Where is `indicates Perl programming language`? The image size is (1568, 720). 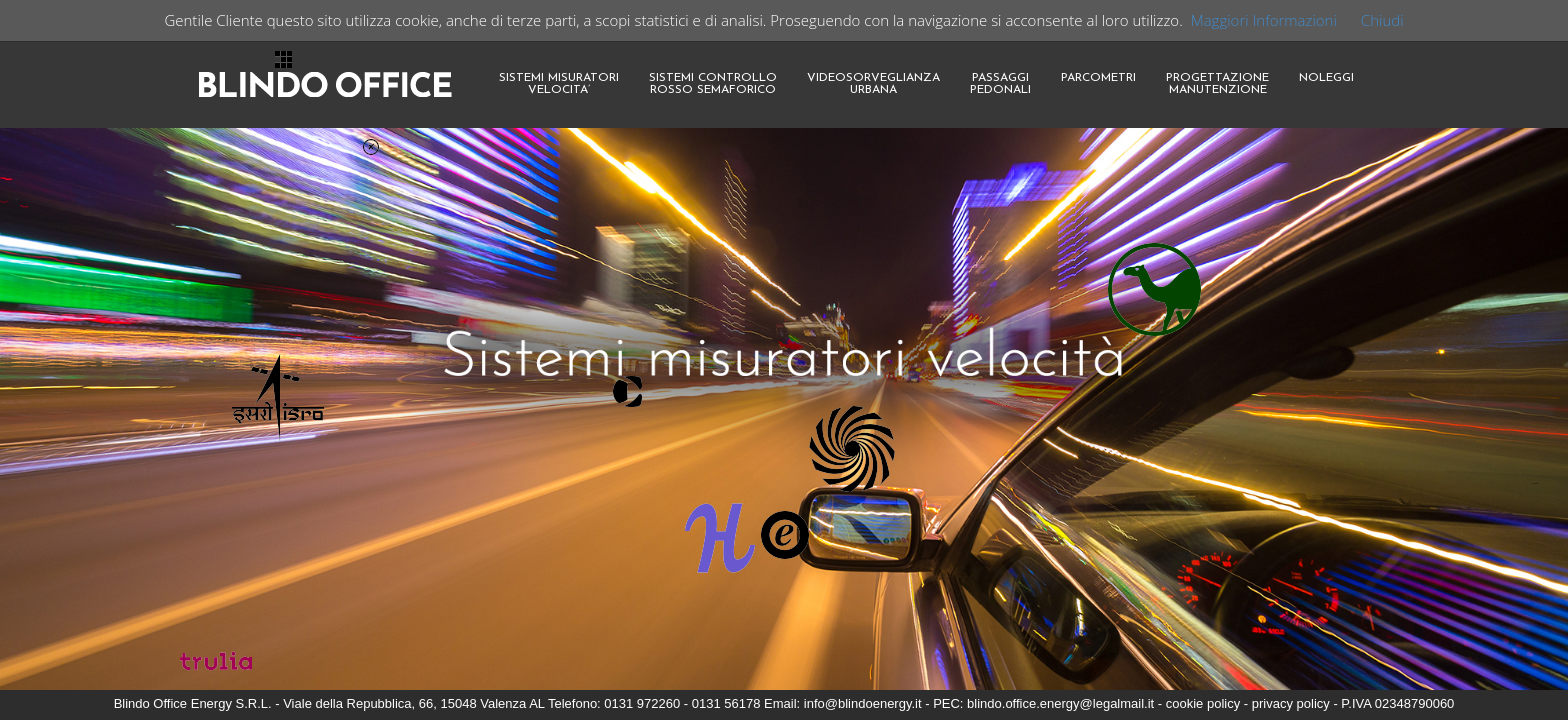 indicates Perl programming language is located at coordinates (1154, 289).